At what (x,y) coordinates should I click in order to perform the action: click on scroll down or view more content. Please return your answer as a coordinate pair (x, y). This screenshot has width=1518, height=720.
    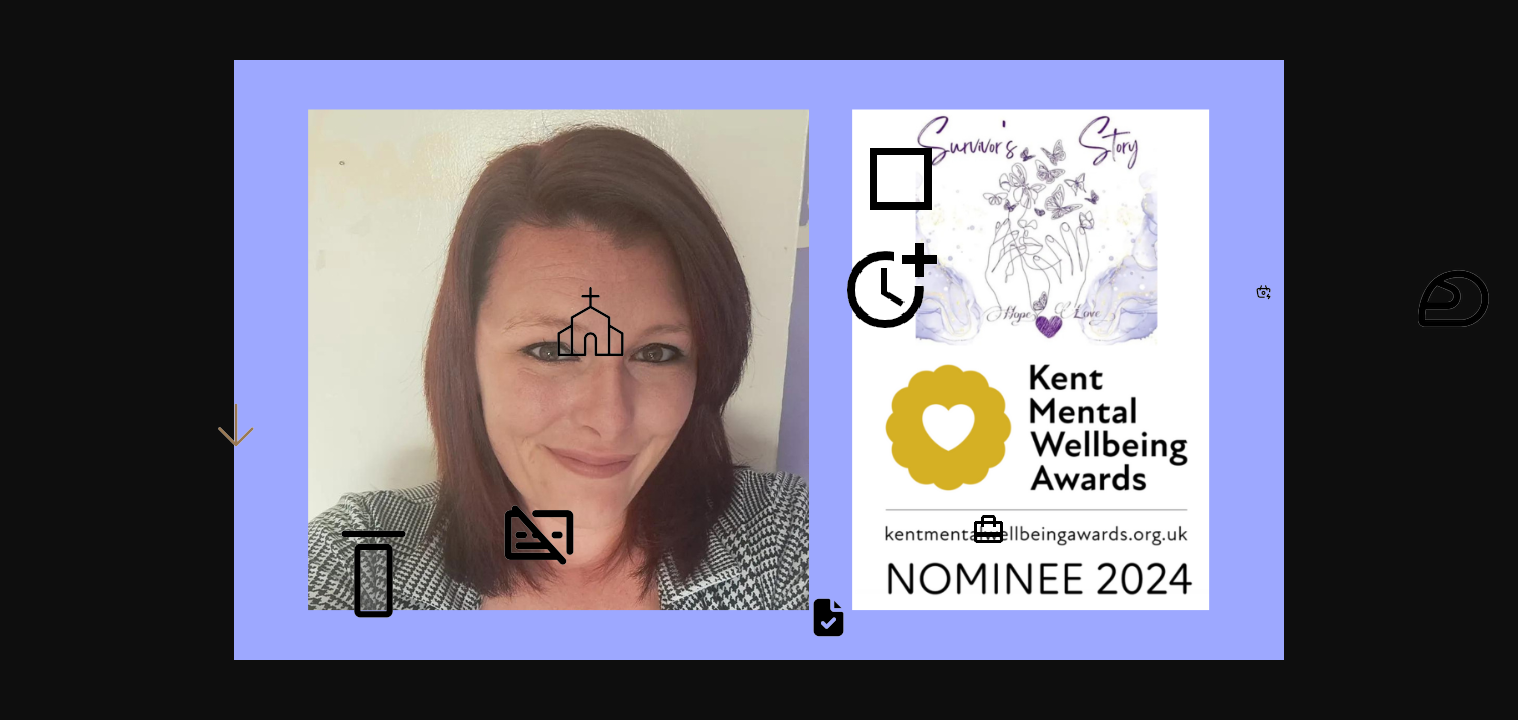
    Looking at the image, I should click on (236, 425).